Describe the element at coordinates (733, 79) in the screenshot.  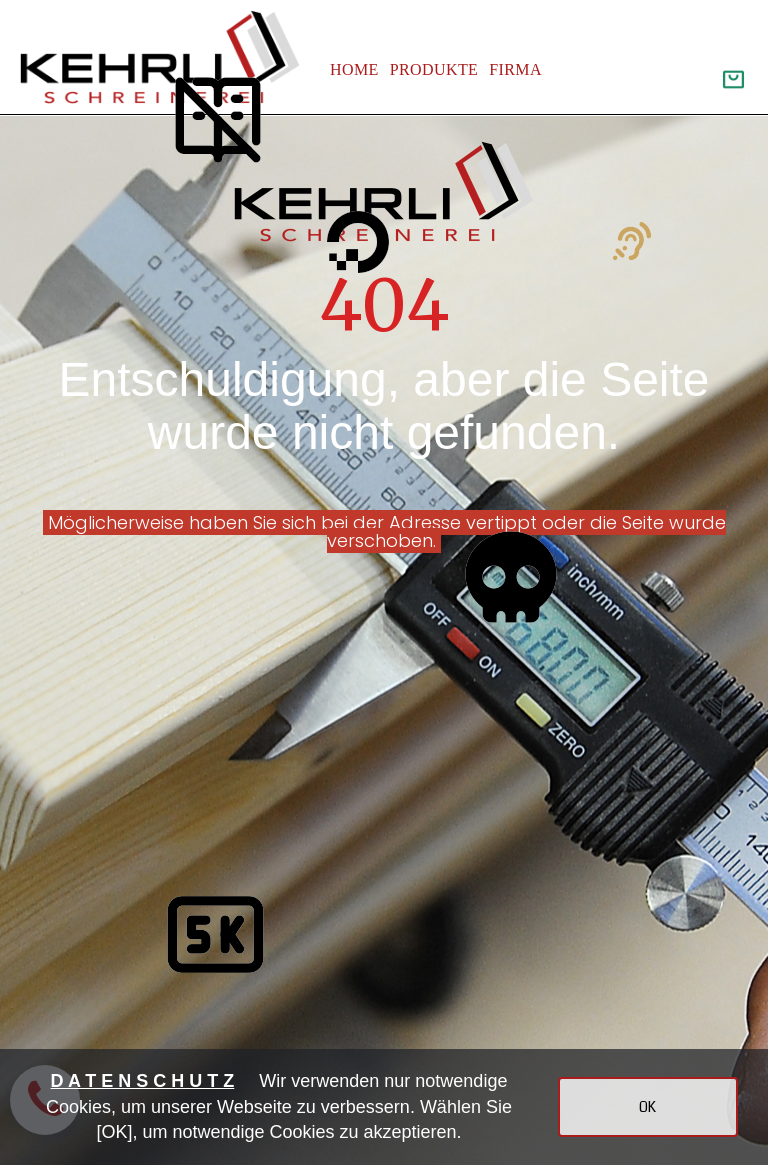
I see `view your shopping bag` at that location.